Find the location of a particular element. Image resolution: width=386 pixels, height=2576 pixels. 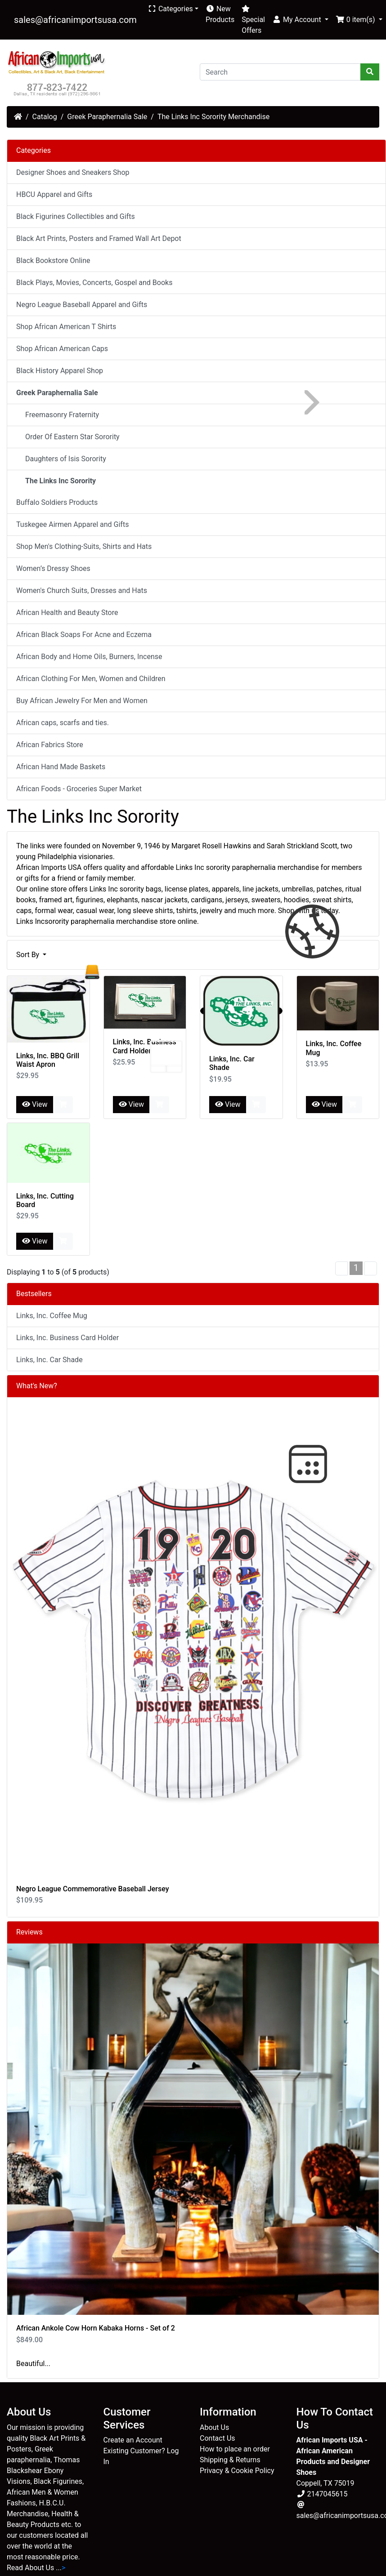

external USB hard drive connected is located at coordinates (92, 972).